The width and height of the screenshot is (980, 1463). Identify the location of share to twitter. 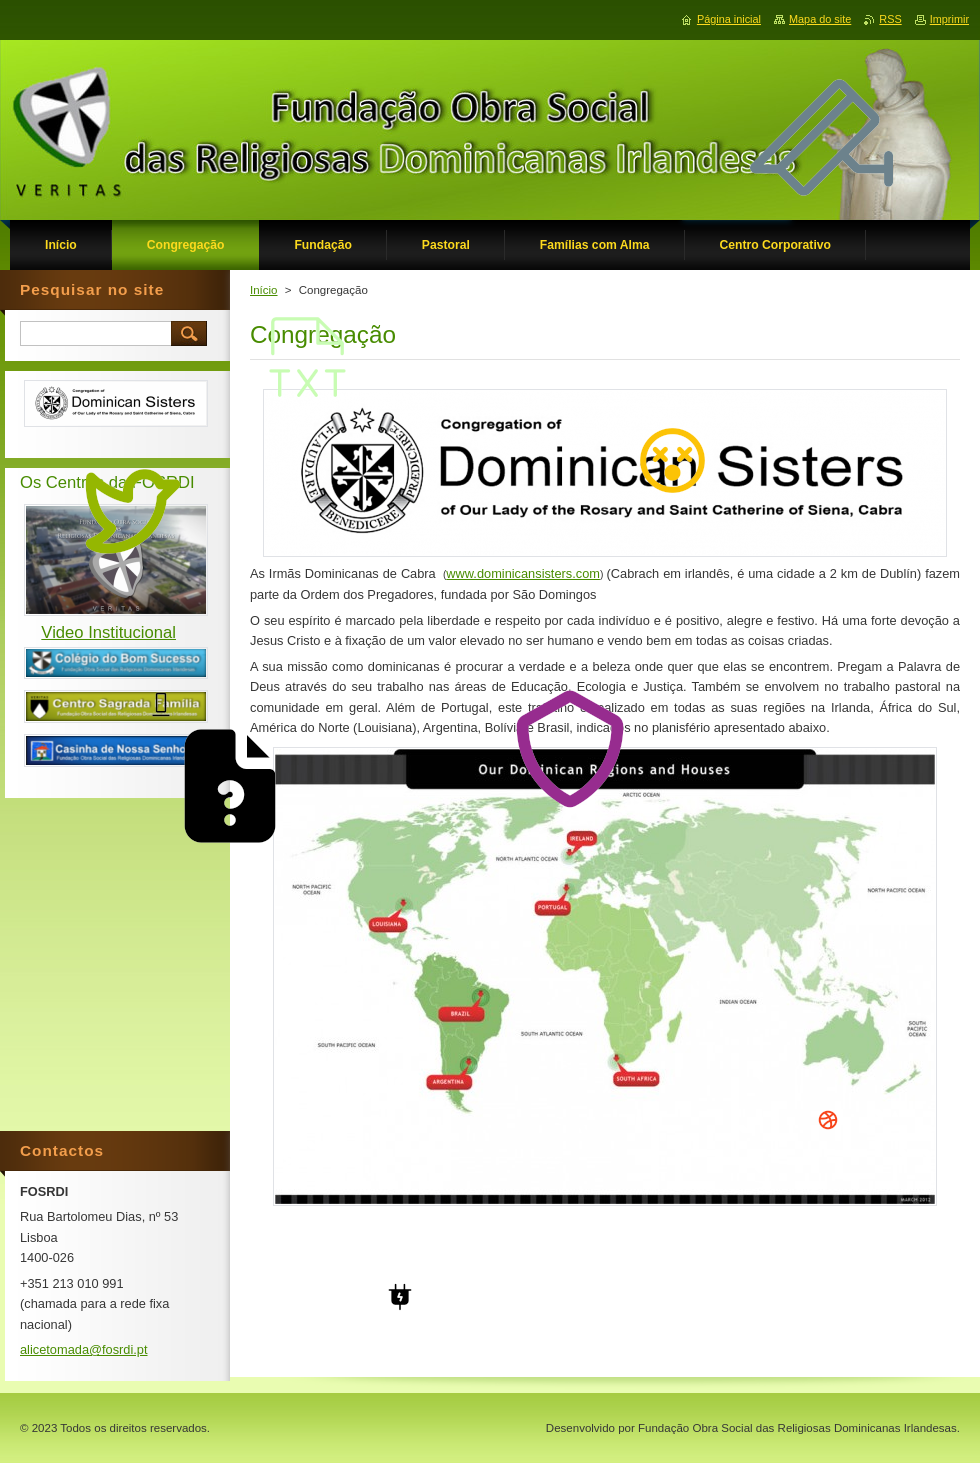
(128, 508).